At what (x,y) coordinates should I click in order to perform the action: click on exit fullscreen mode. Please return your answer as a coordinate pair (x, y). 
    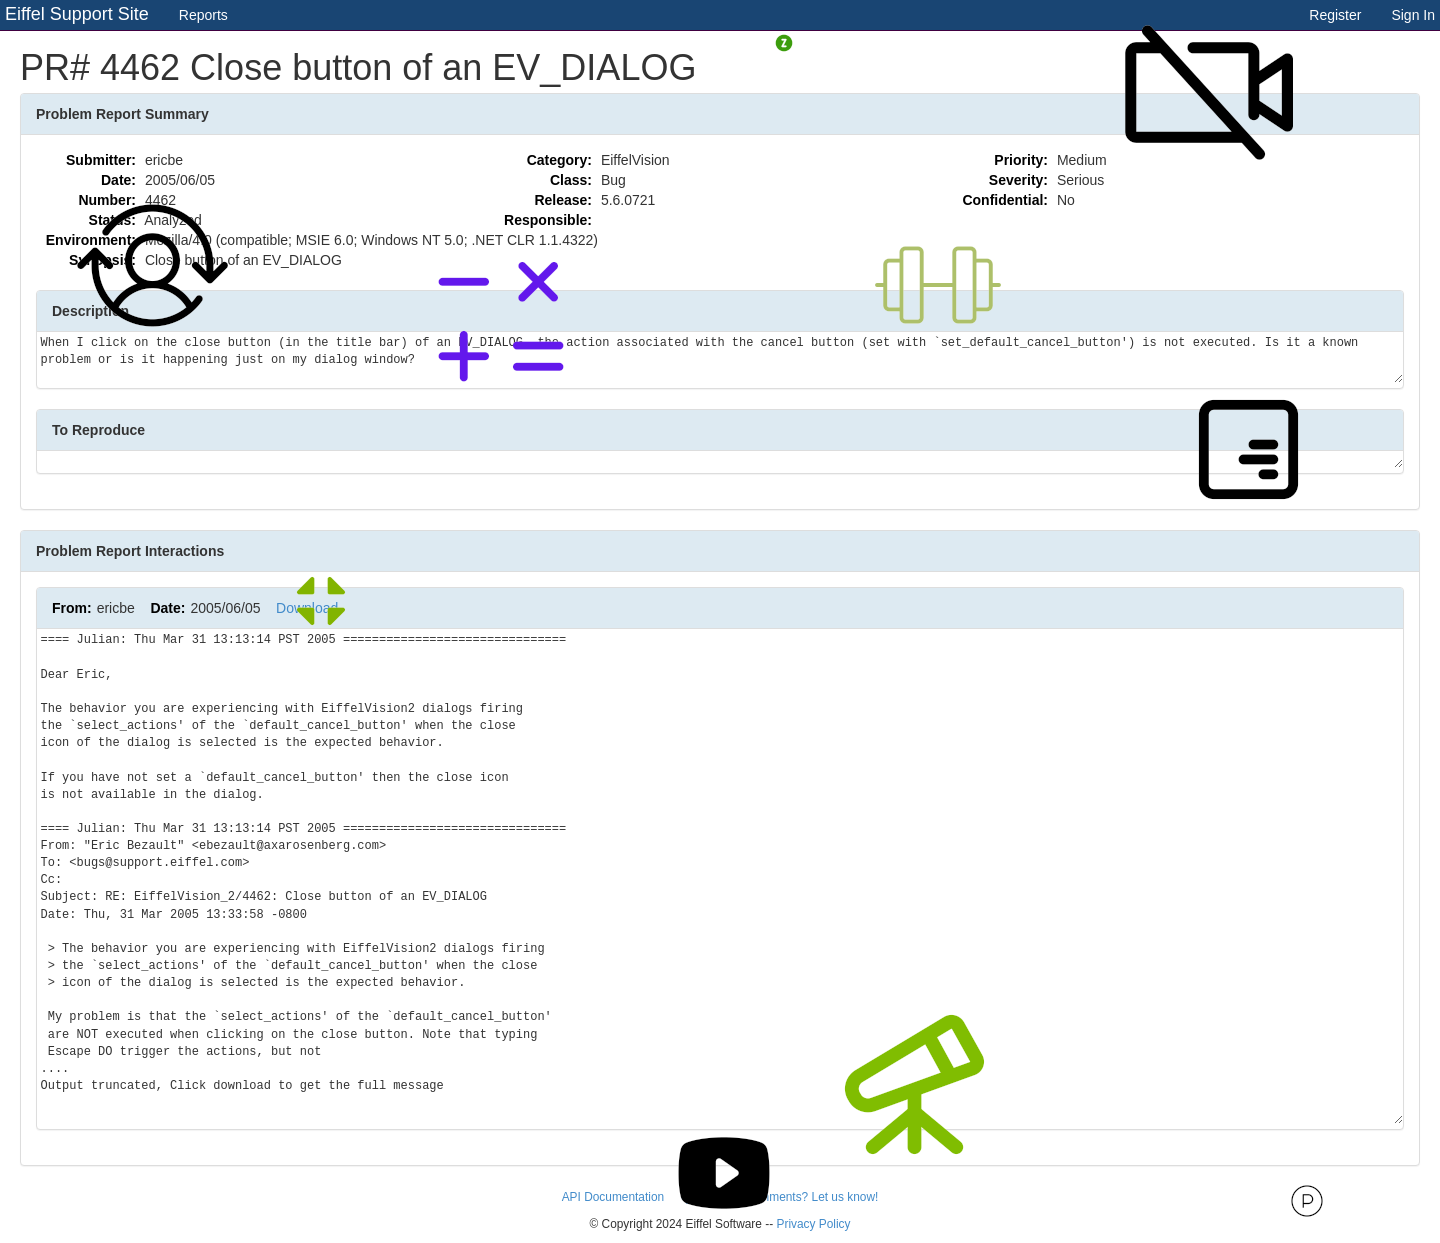
    Looking at the image, I should click on (321, 601).